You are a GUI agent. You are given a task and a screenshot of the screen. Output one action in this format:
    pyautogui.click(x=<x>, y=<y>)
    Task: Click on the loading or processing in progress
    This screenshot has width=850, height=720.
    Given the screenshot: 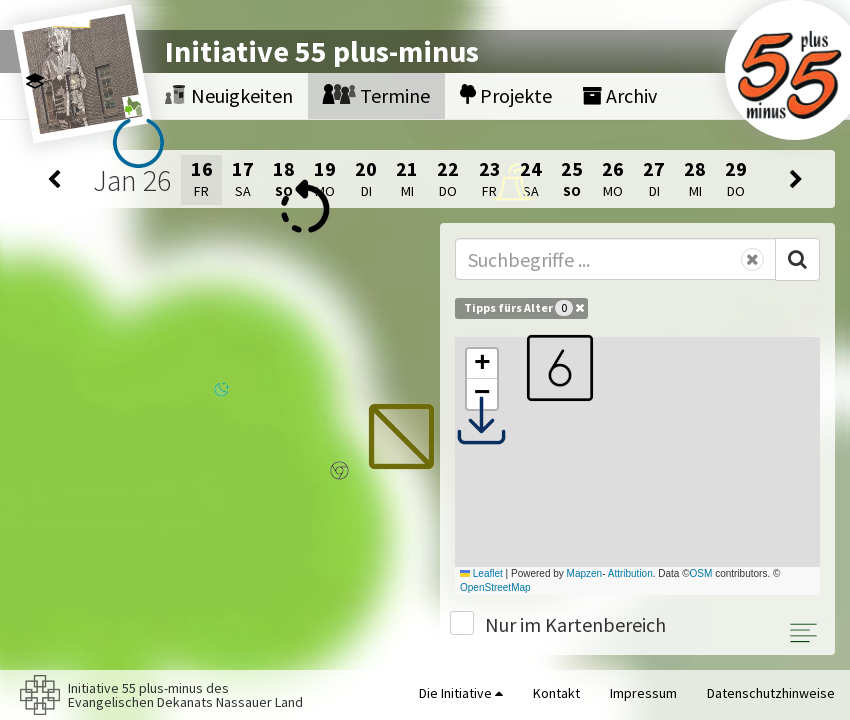 What is the action you would take?
    pyautogui.click(x=138, y=142)
    